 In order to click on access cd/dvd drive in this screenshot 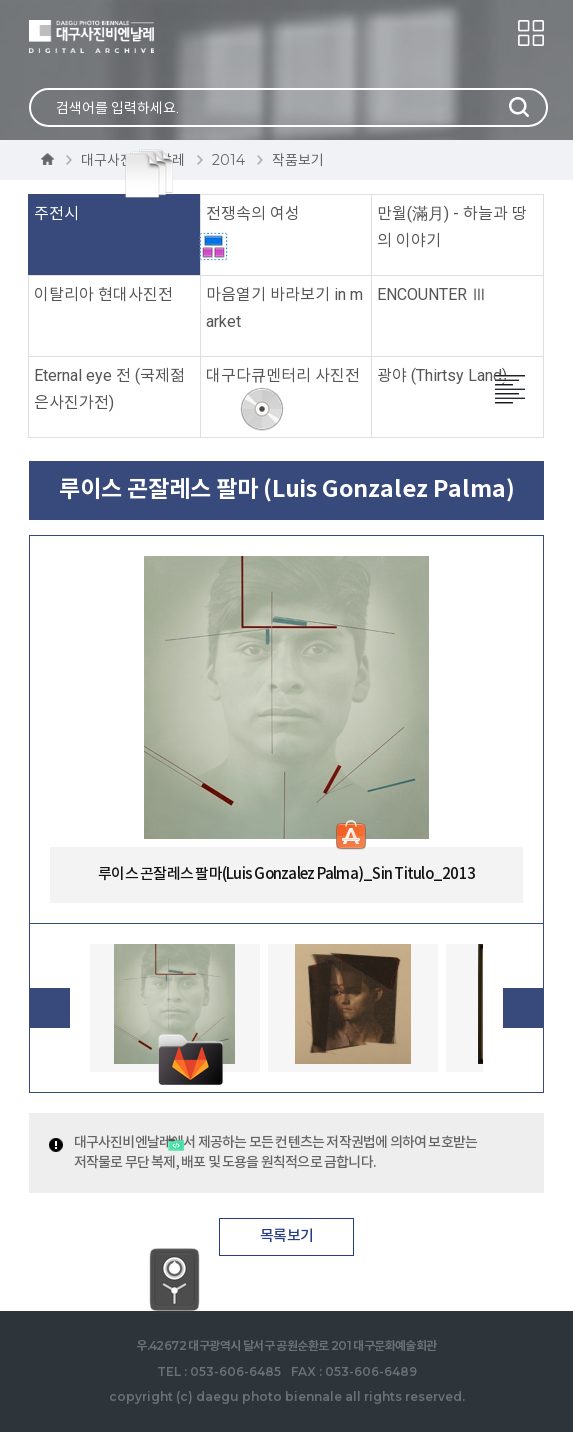, I will do `click(262, 409)`.